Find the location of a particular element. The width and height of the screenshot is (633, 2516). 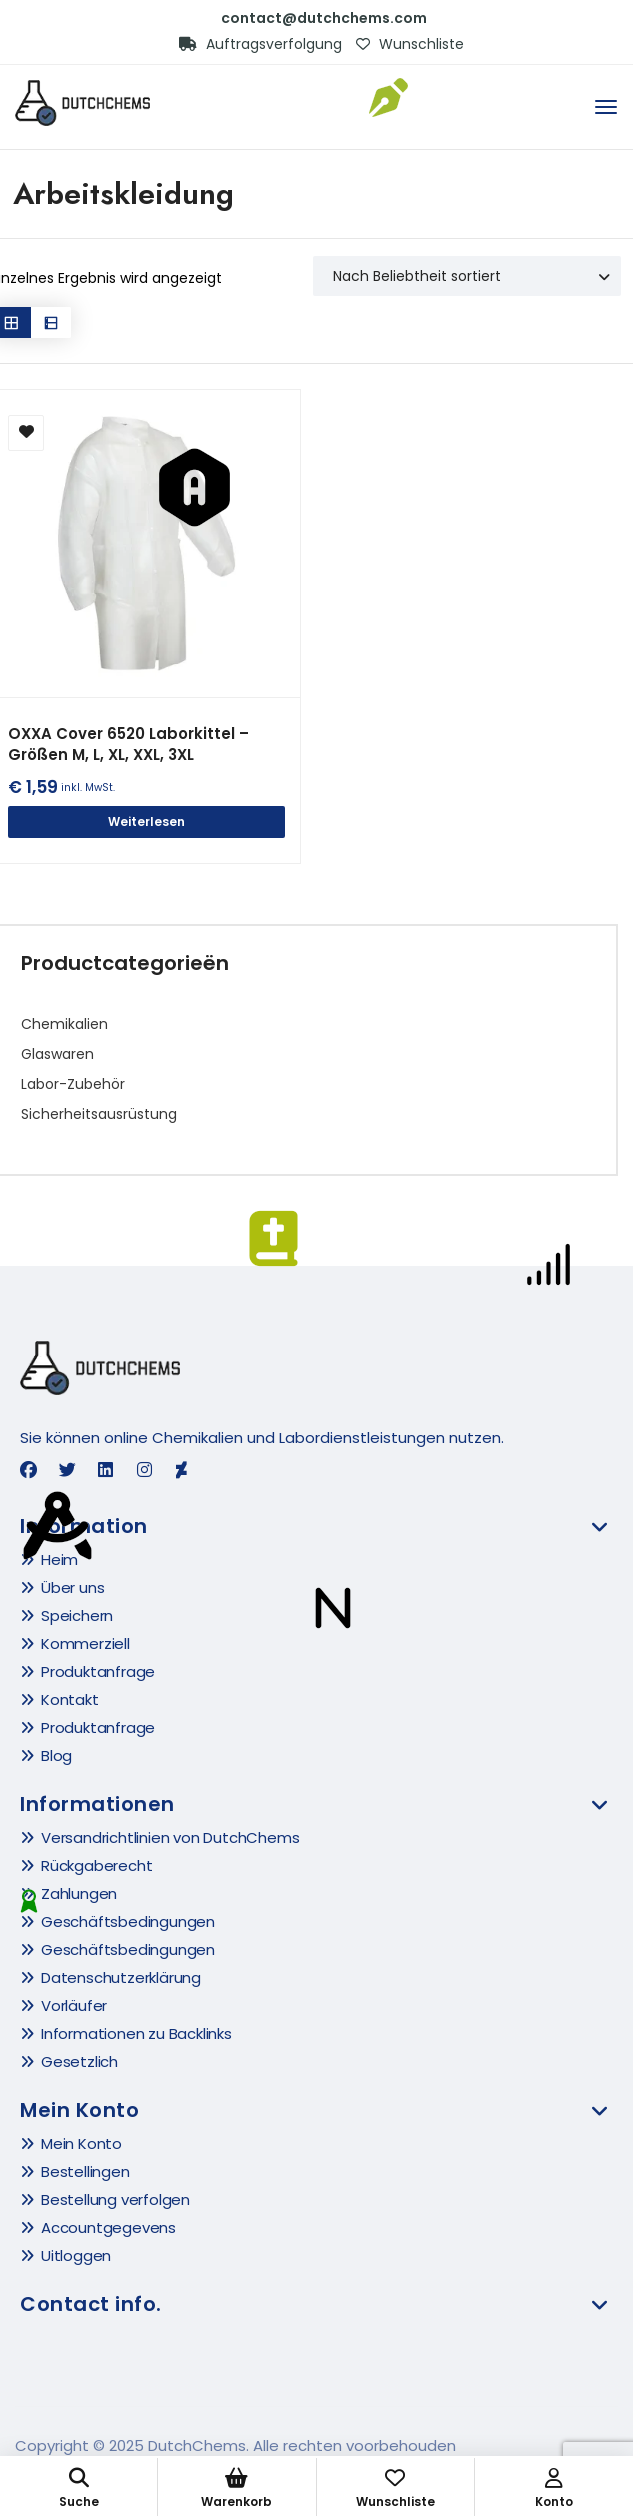

indicates the letter "n" in alphabetical navigation or sorting is located at coordinates (333, 1608).